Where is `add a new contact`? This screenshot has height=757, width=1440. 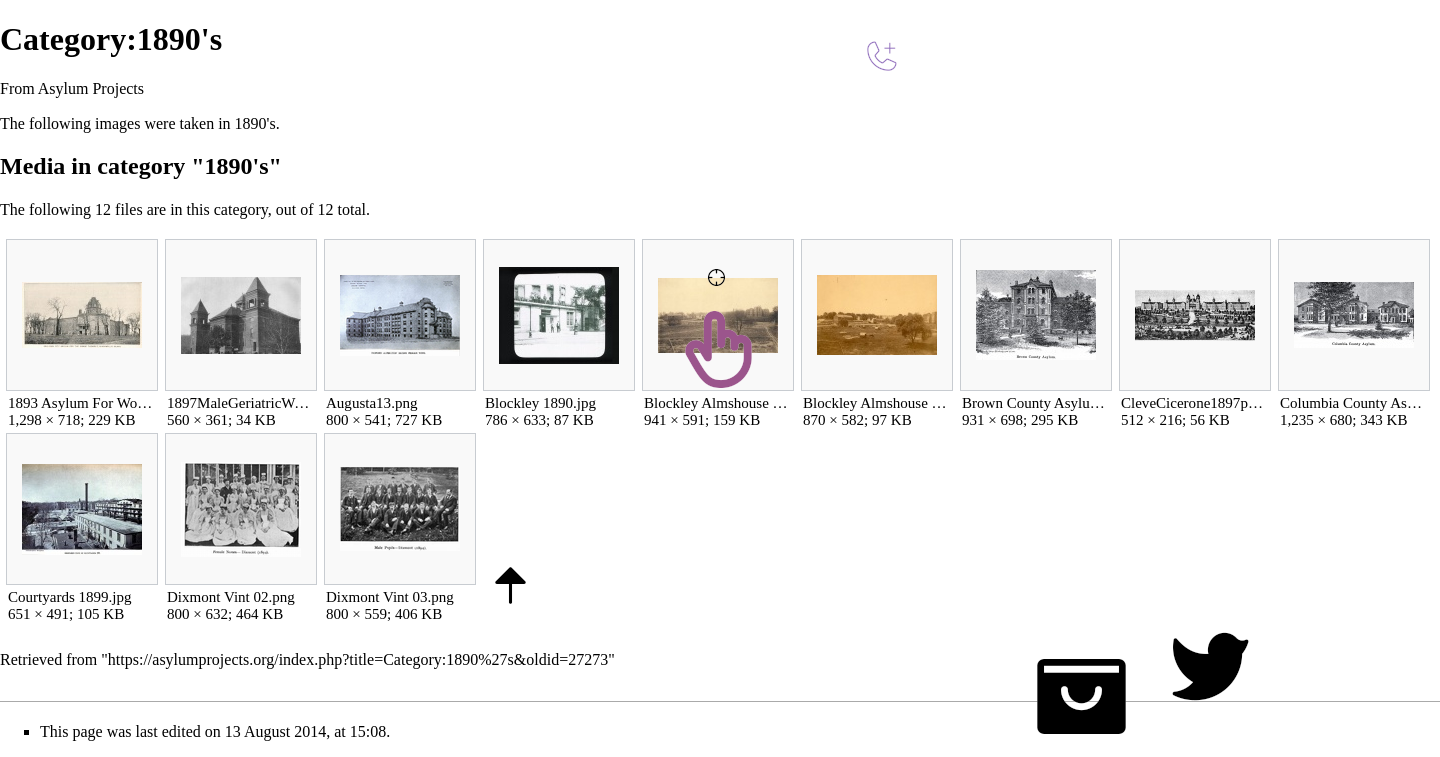 add a new contact is located at coordinates (882, 55).